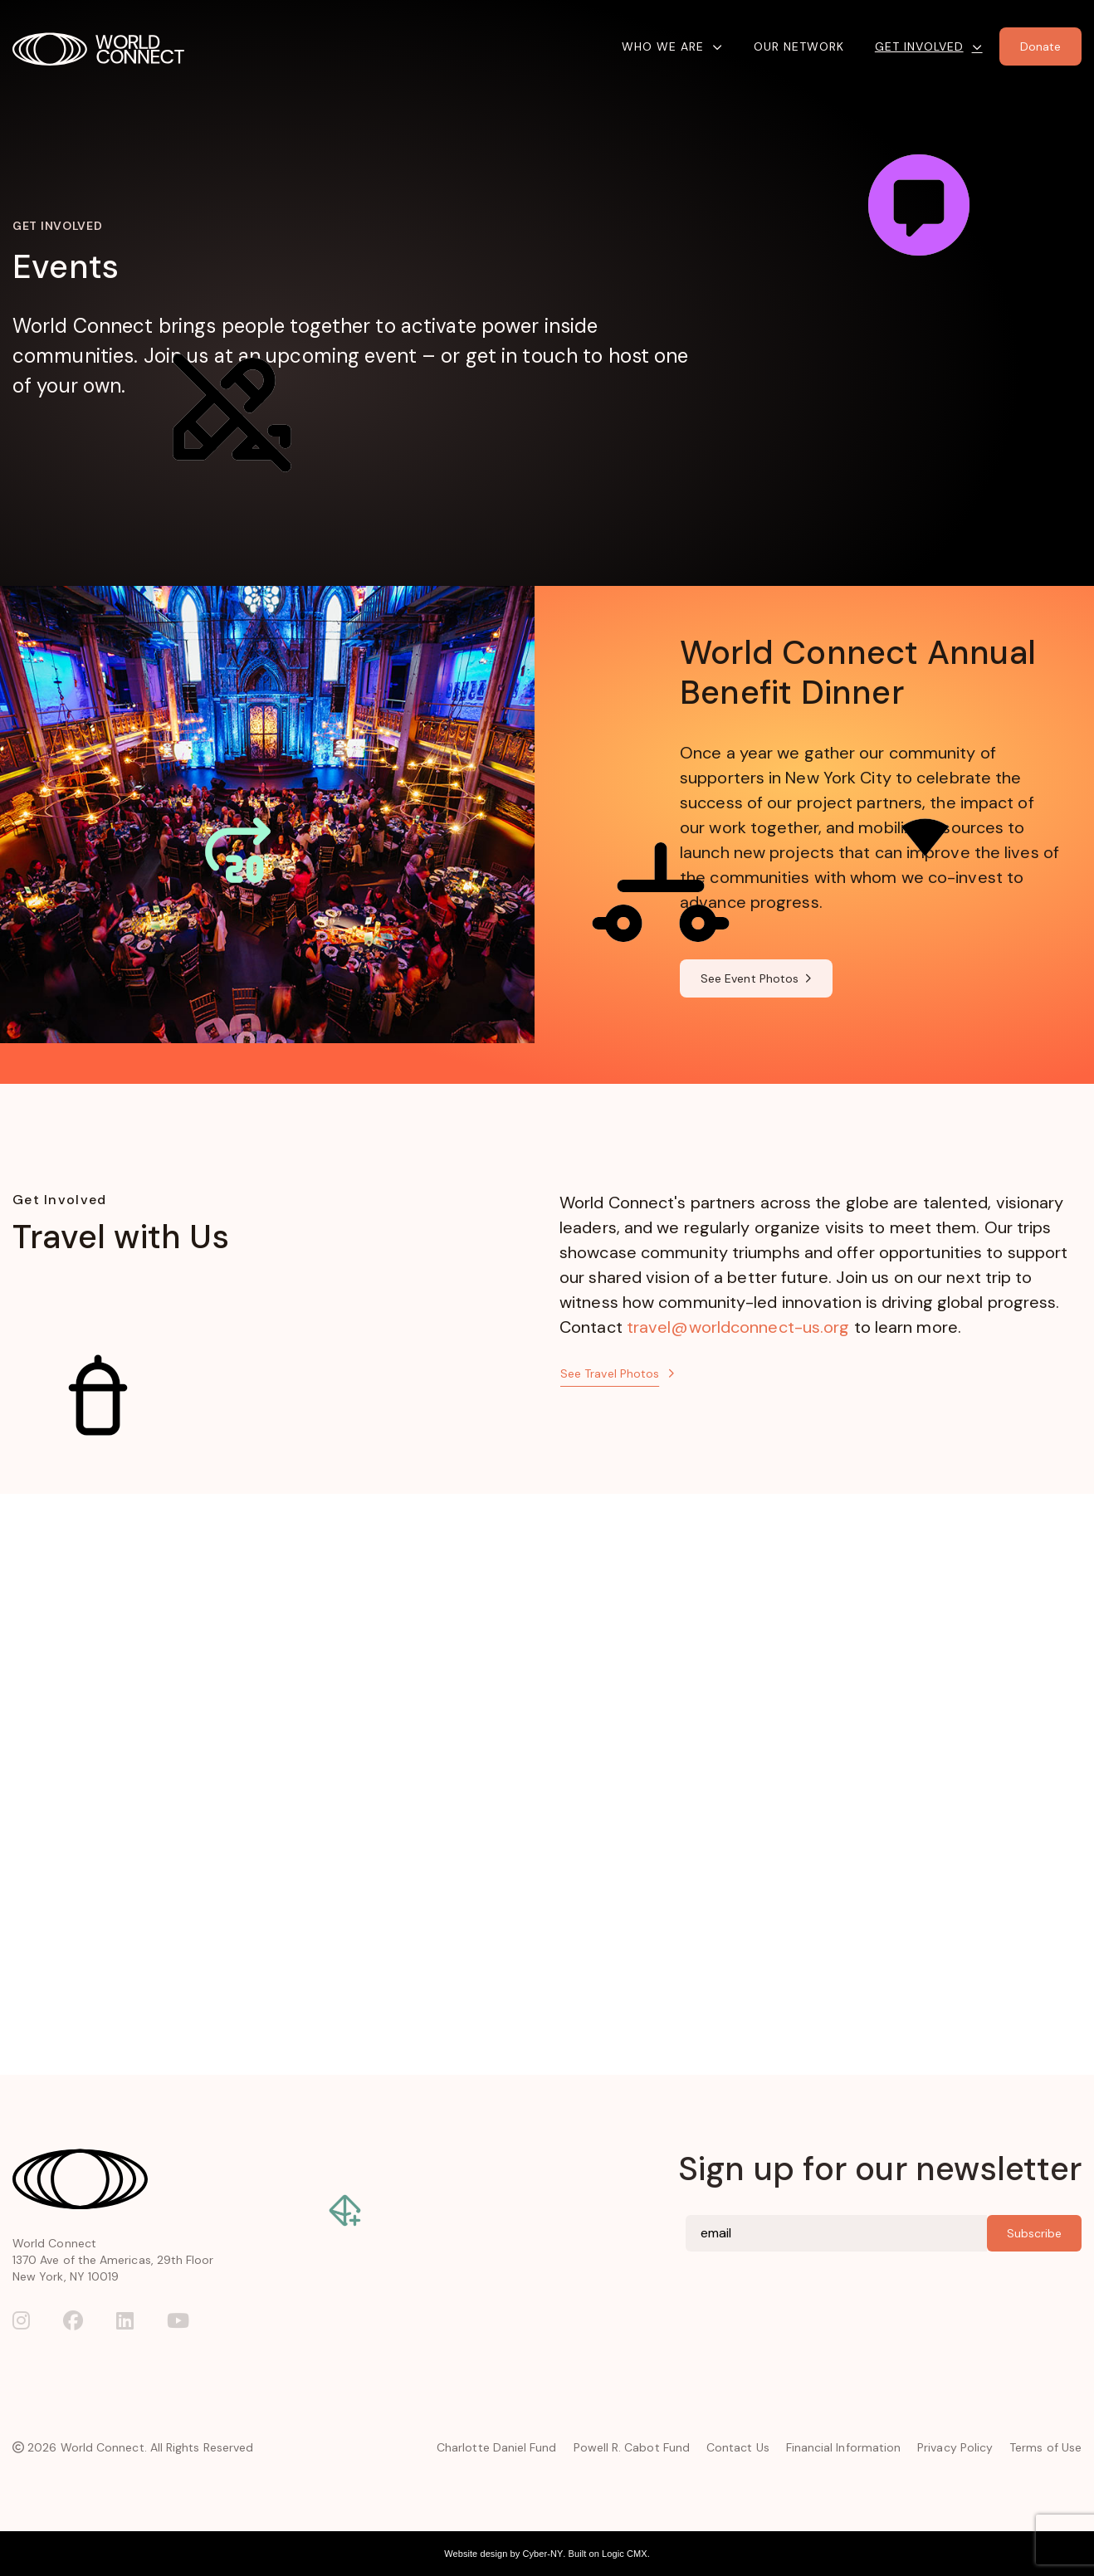 The width and height of the screenshot is (1094, 2576). I want to click on indicates full wifi signal strength, so click(925, 837).